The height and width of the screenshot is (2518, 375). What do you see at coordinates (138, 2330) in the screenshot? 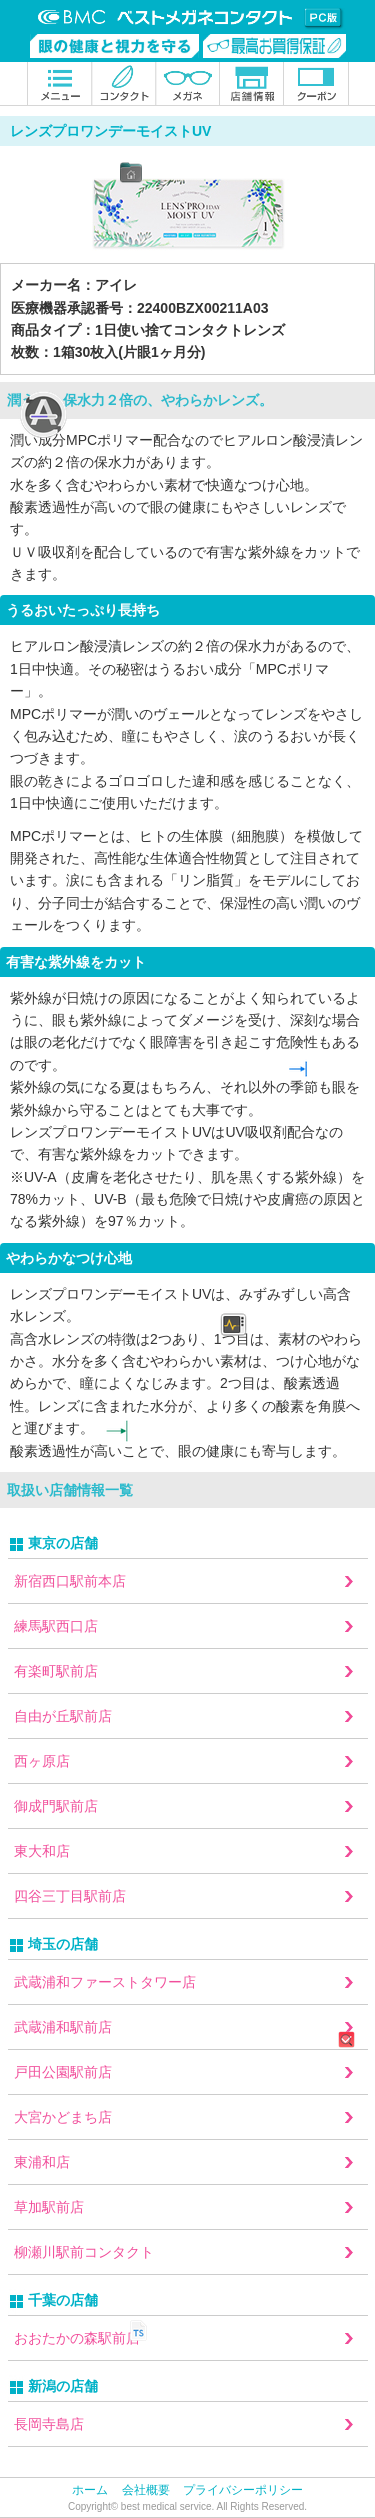
I see `a typescript source code file` at bounding box center [138, 2330].